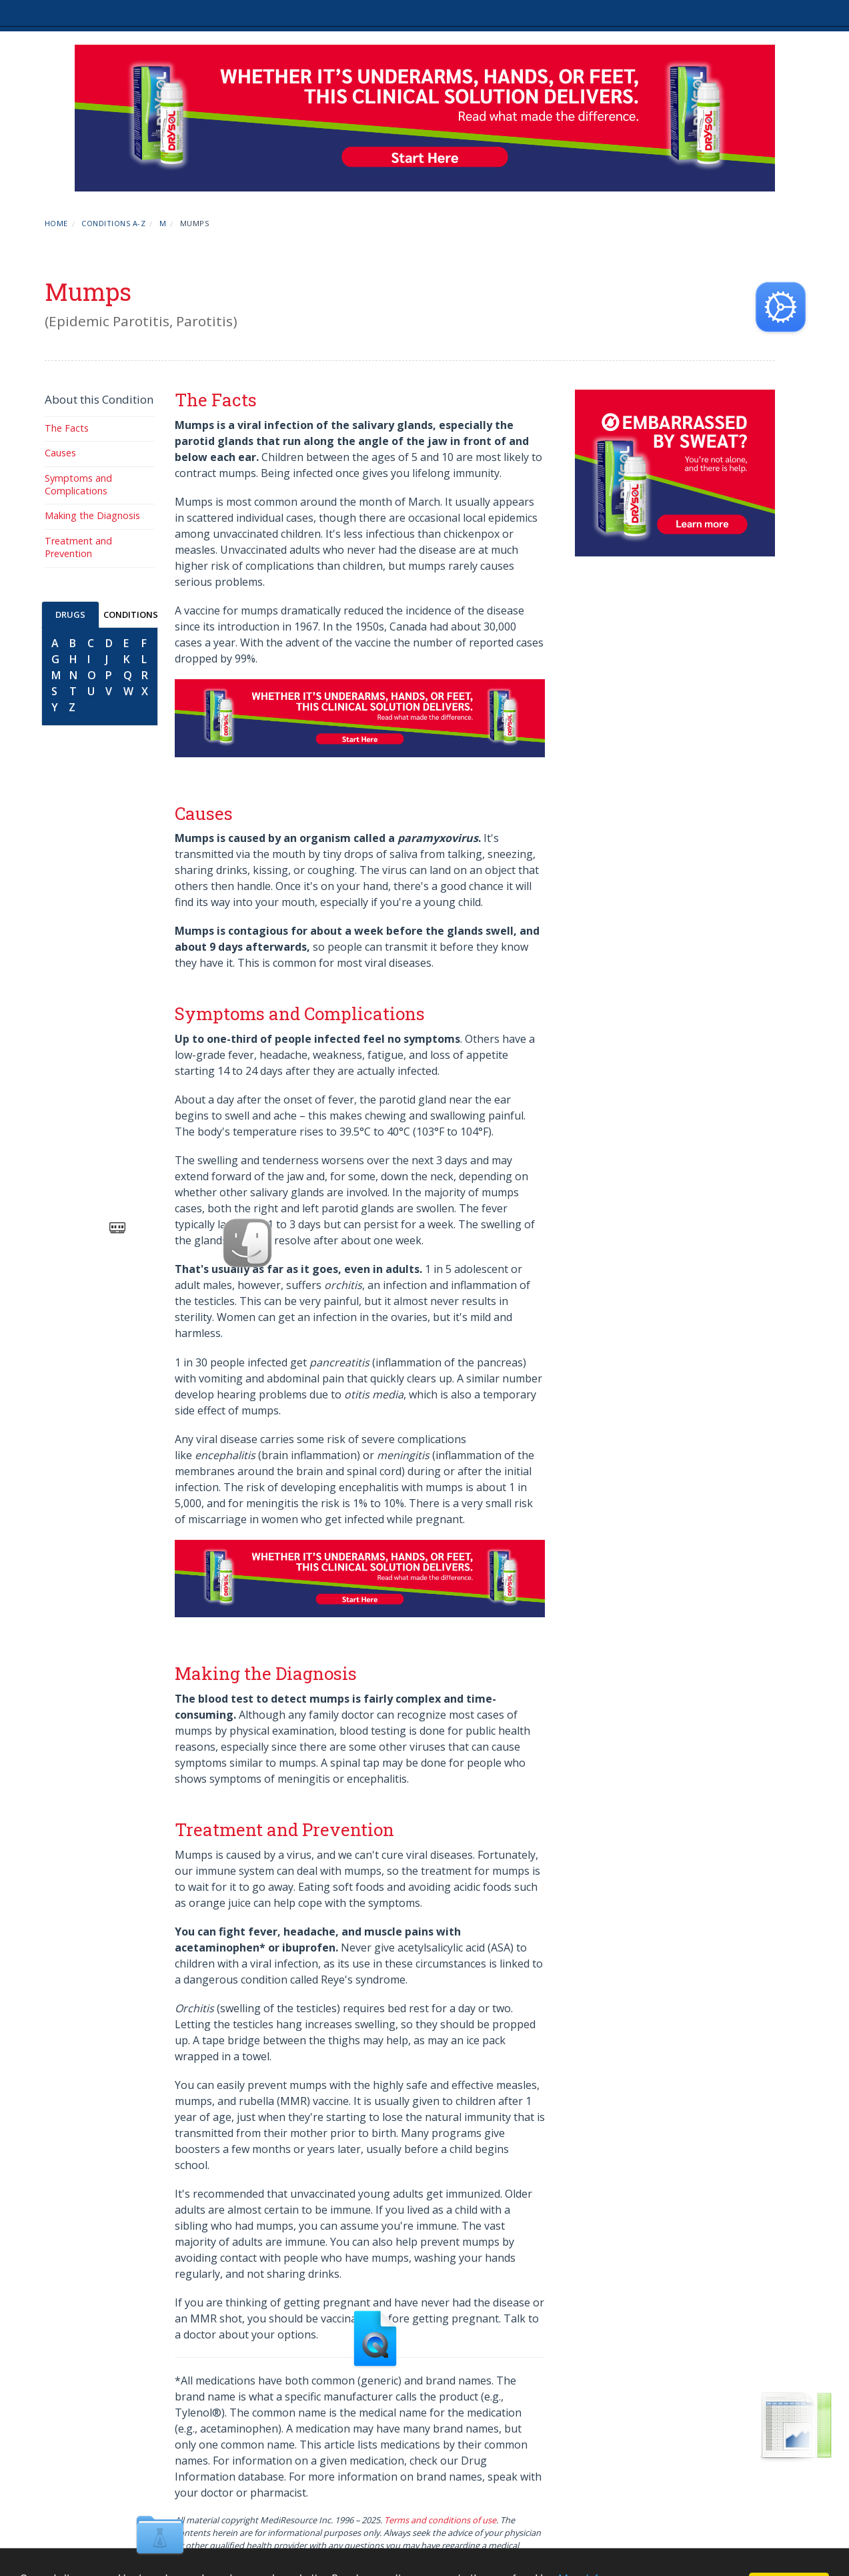 This screenshot has height=2576, width=849. Describe the element at coordinates (247, 1243) in the screenshot. I see `open Finder to browse files and folders` at that location.